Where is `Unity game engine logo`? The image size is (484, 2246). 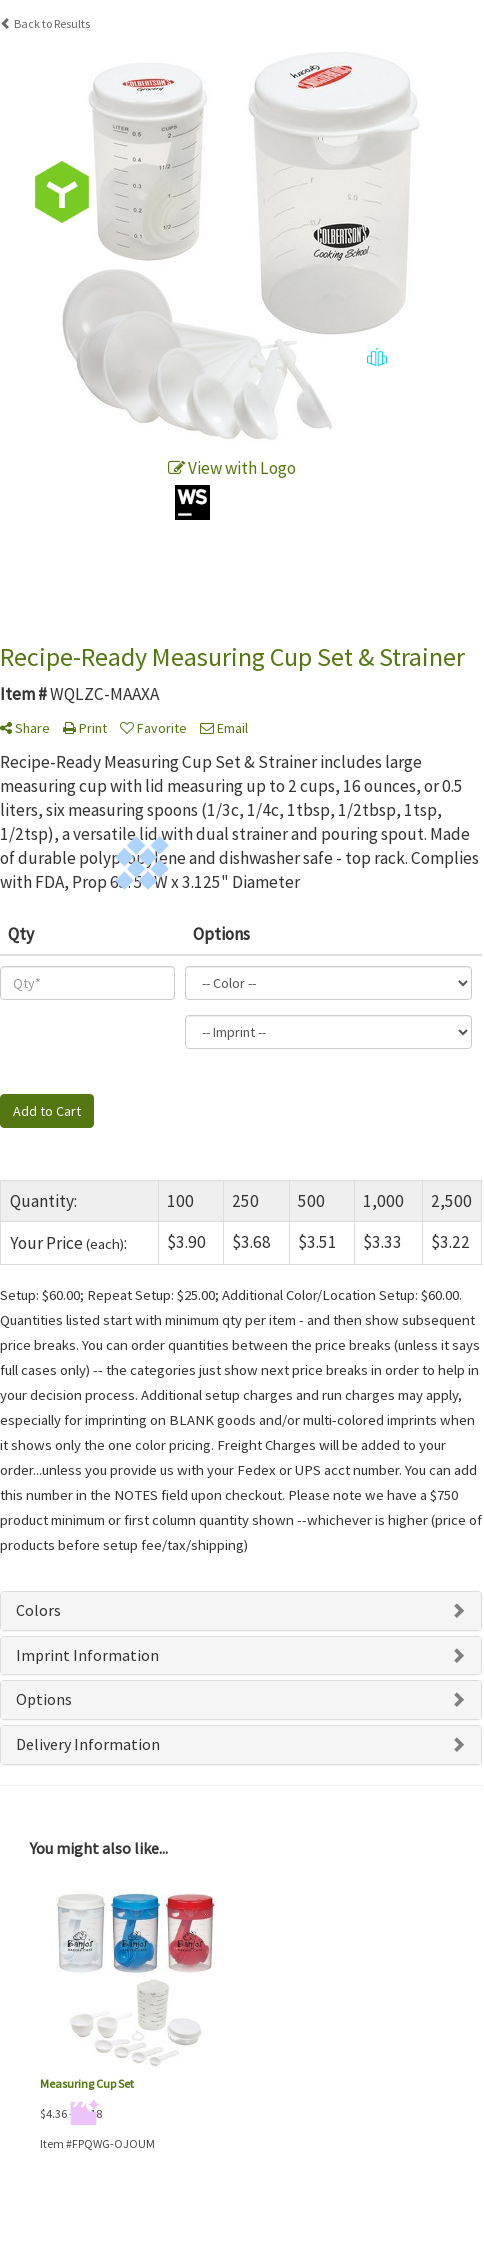
Unity game engine logo is located at coordinates (62, 192).